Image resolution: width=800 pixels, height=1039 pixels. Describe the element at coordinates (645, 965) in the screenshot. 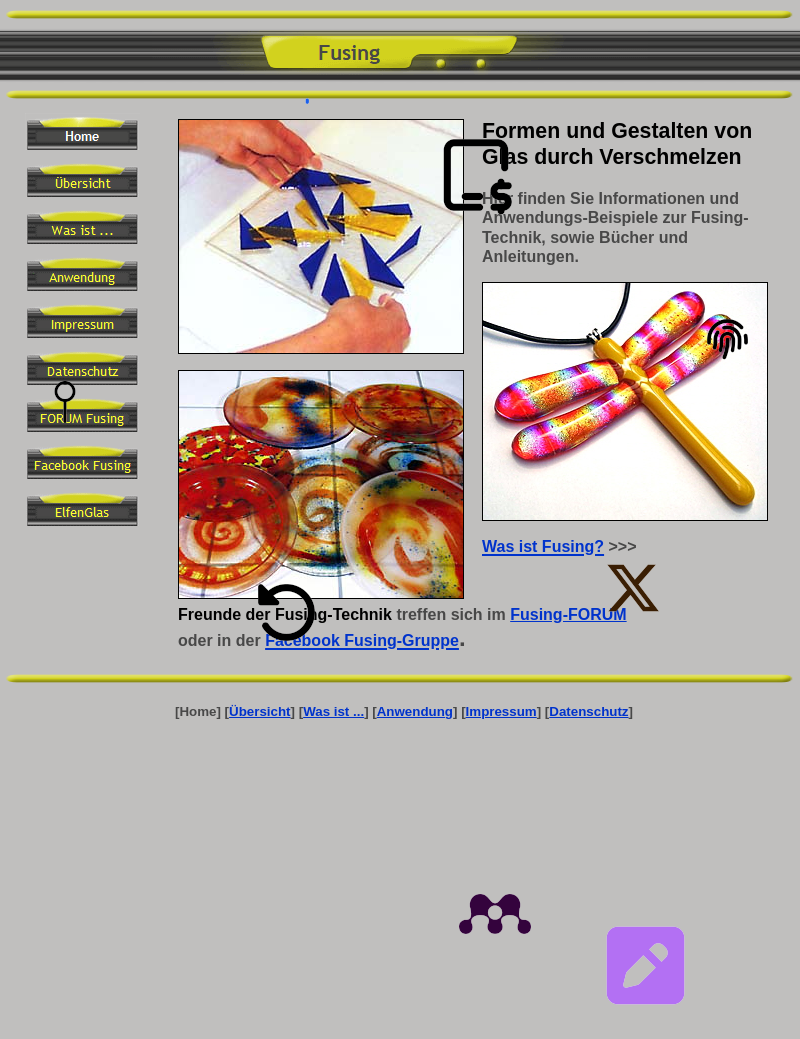

I see `edit or compose a new entry` at that location.